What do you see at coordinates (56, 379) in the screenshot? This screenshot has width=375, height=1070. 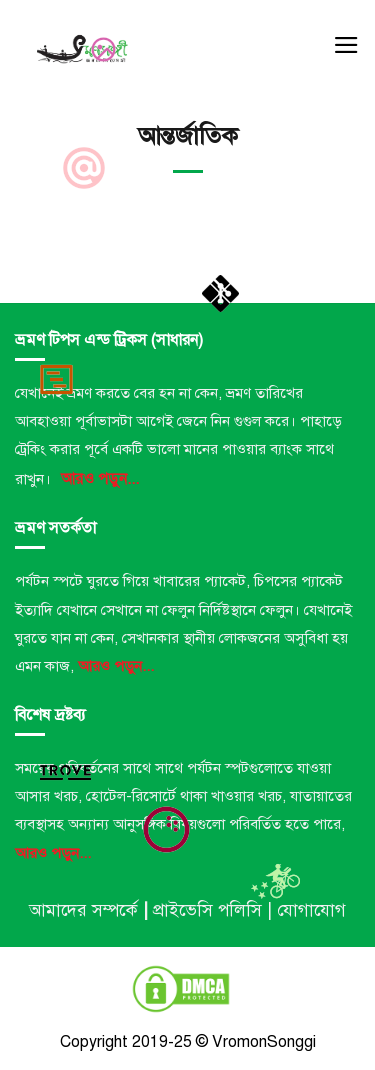 I see `switch to timeline view` at bounding box center [56, 379].